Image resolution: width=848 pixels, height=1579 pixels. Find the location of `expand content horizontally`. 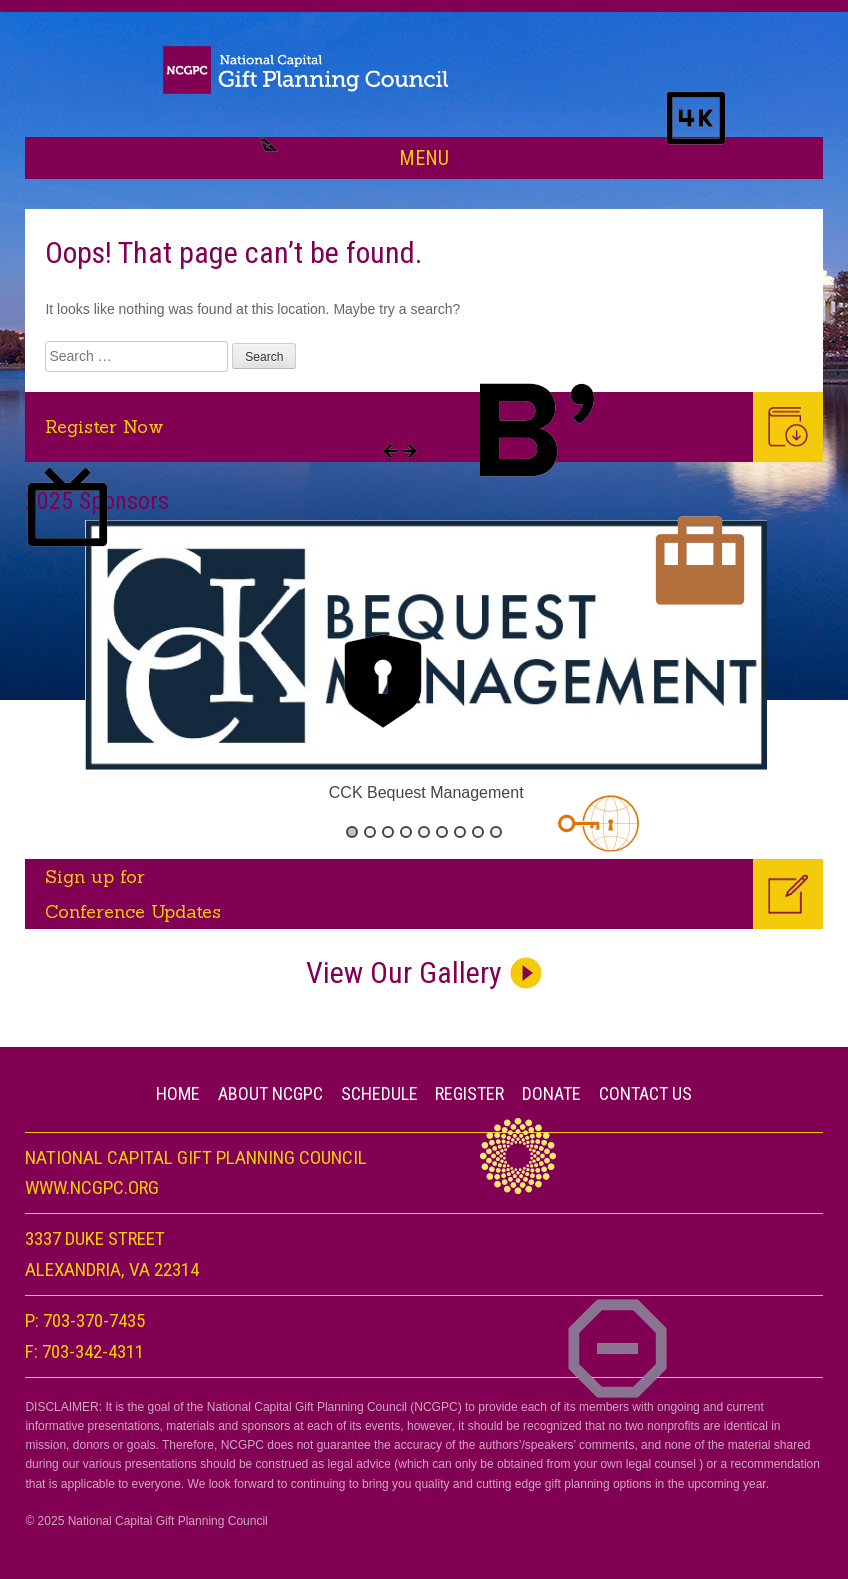

expand content horizontally is located at coordinates (400, 451).